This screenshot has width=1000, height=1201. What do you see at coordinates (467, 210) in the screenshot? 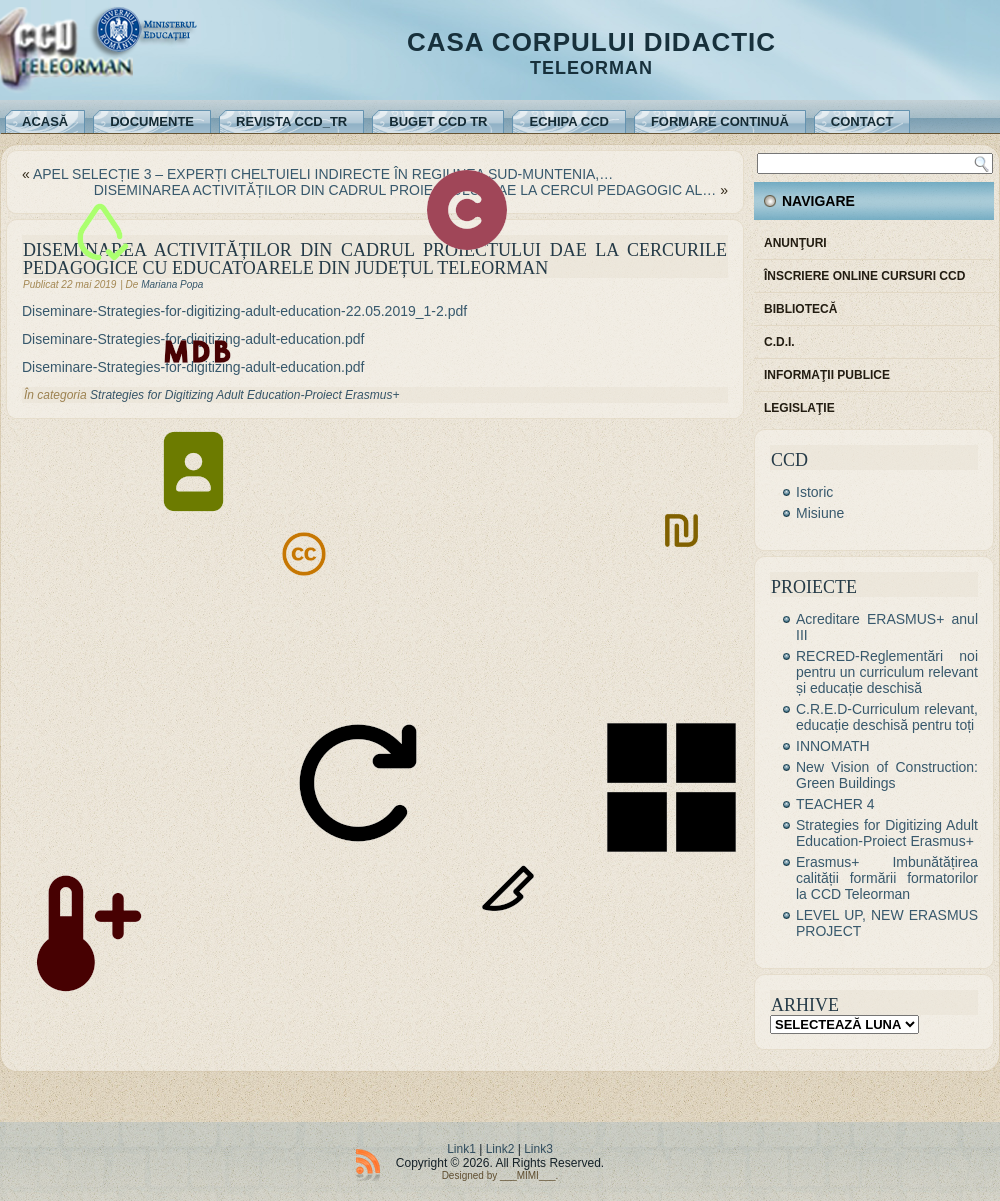
I see `indicates copyrighted content` at bounding box center [467, 210].